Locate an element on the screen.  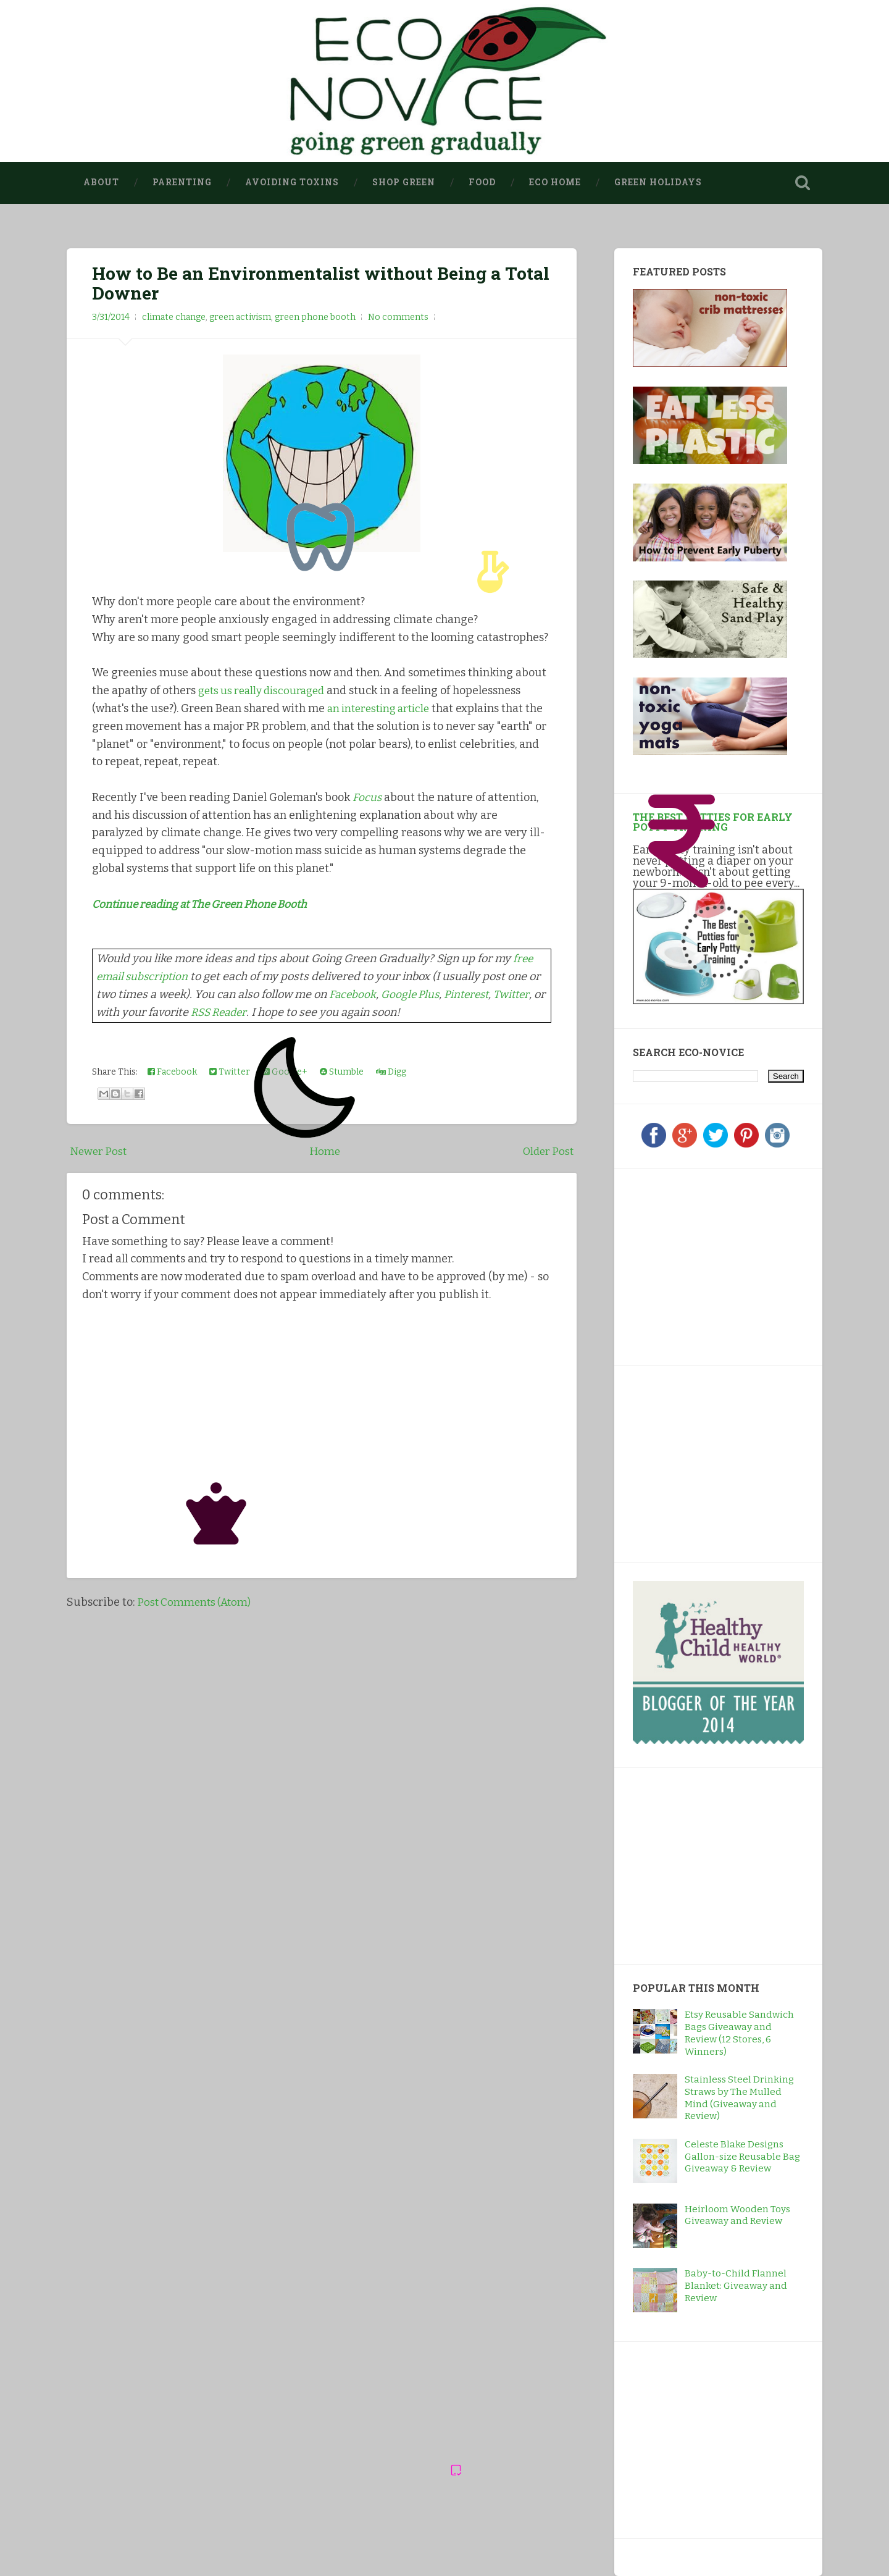
indicates price or payment in Indian rupees is located at coordinates (682, 841).